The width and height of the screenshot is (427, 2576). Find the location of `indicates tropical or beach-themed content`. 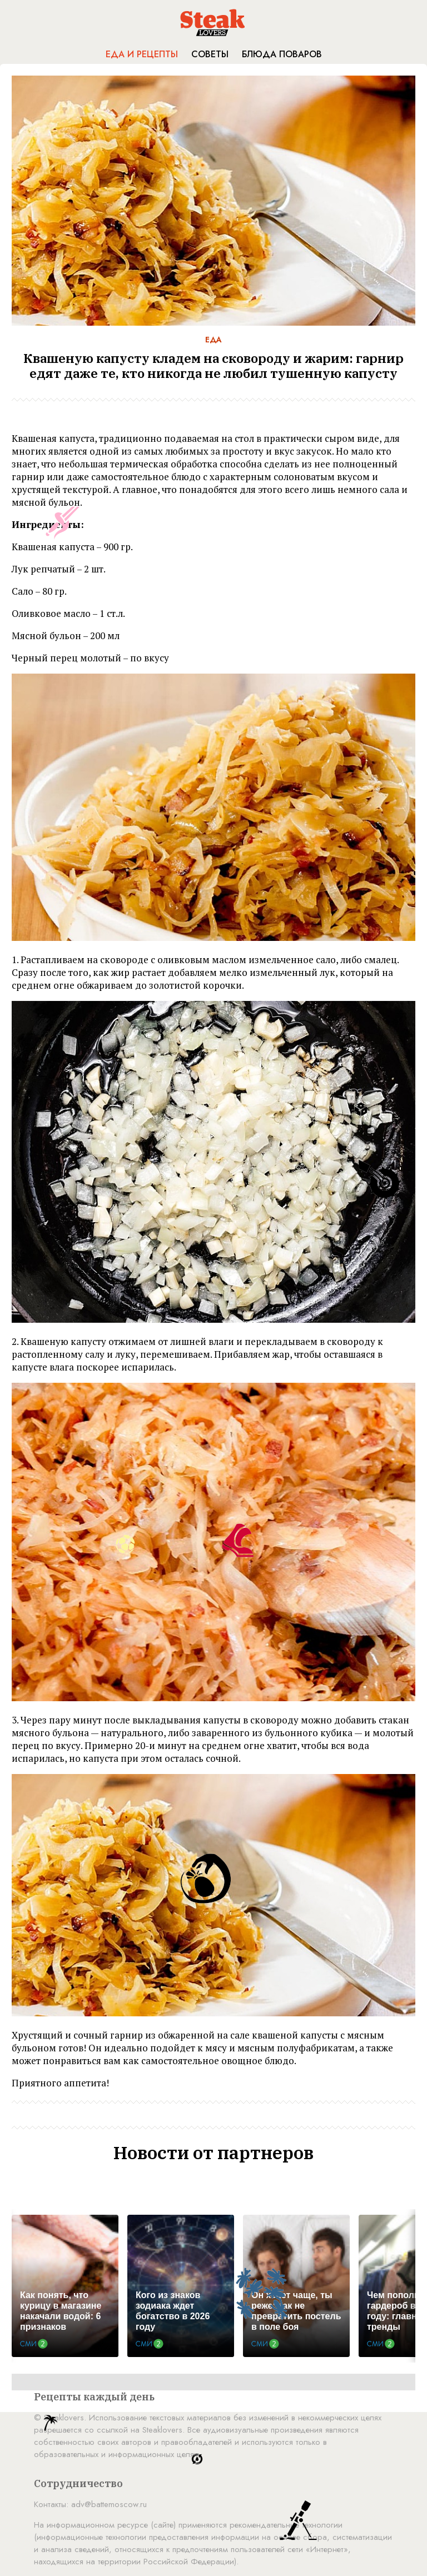

indicates tropical or beach-themed content is located at coordinates (50, 2423).